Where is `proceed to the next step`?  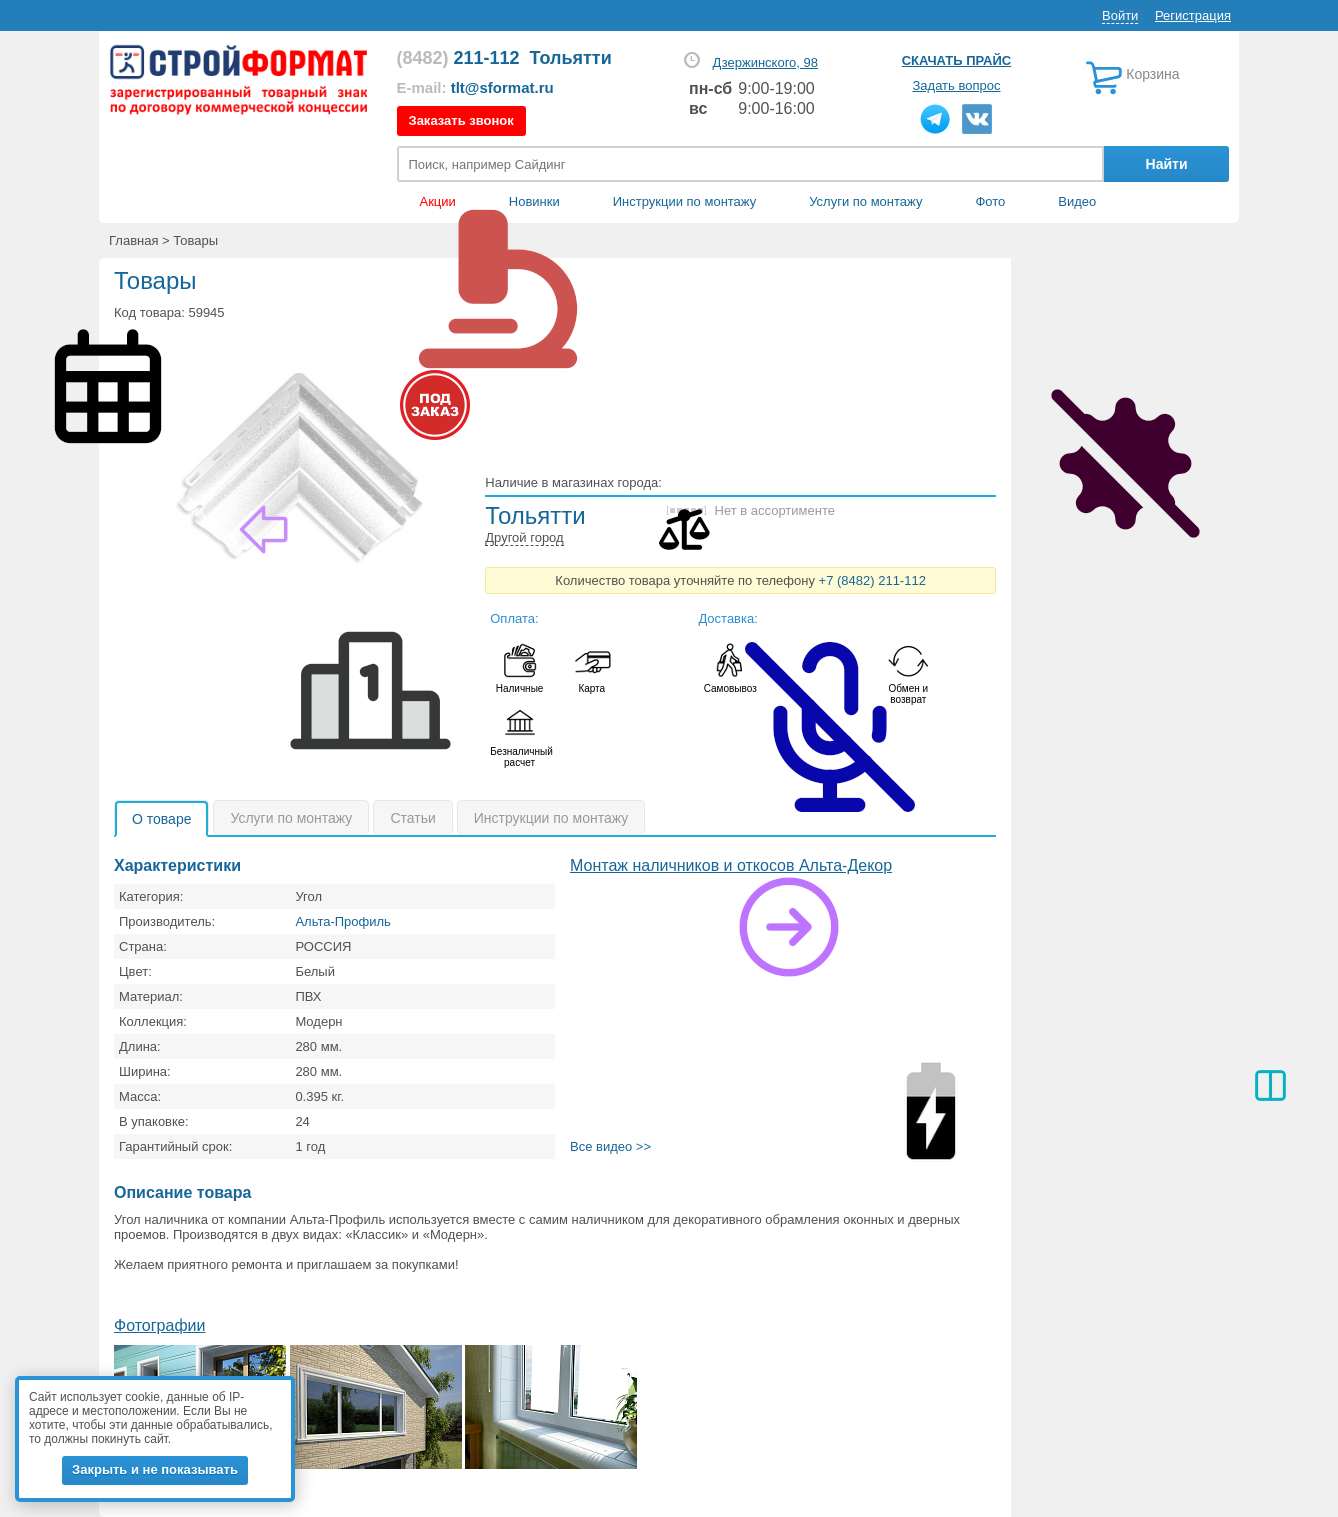
proceed to the next step is located at coordinates (789, 927).